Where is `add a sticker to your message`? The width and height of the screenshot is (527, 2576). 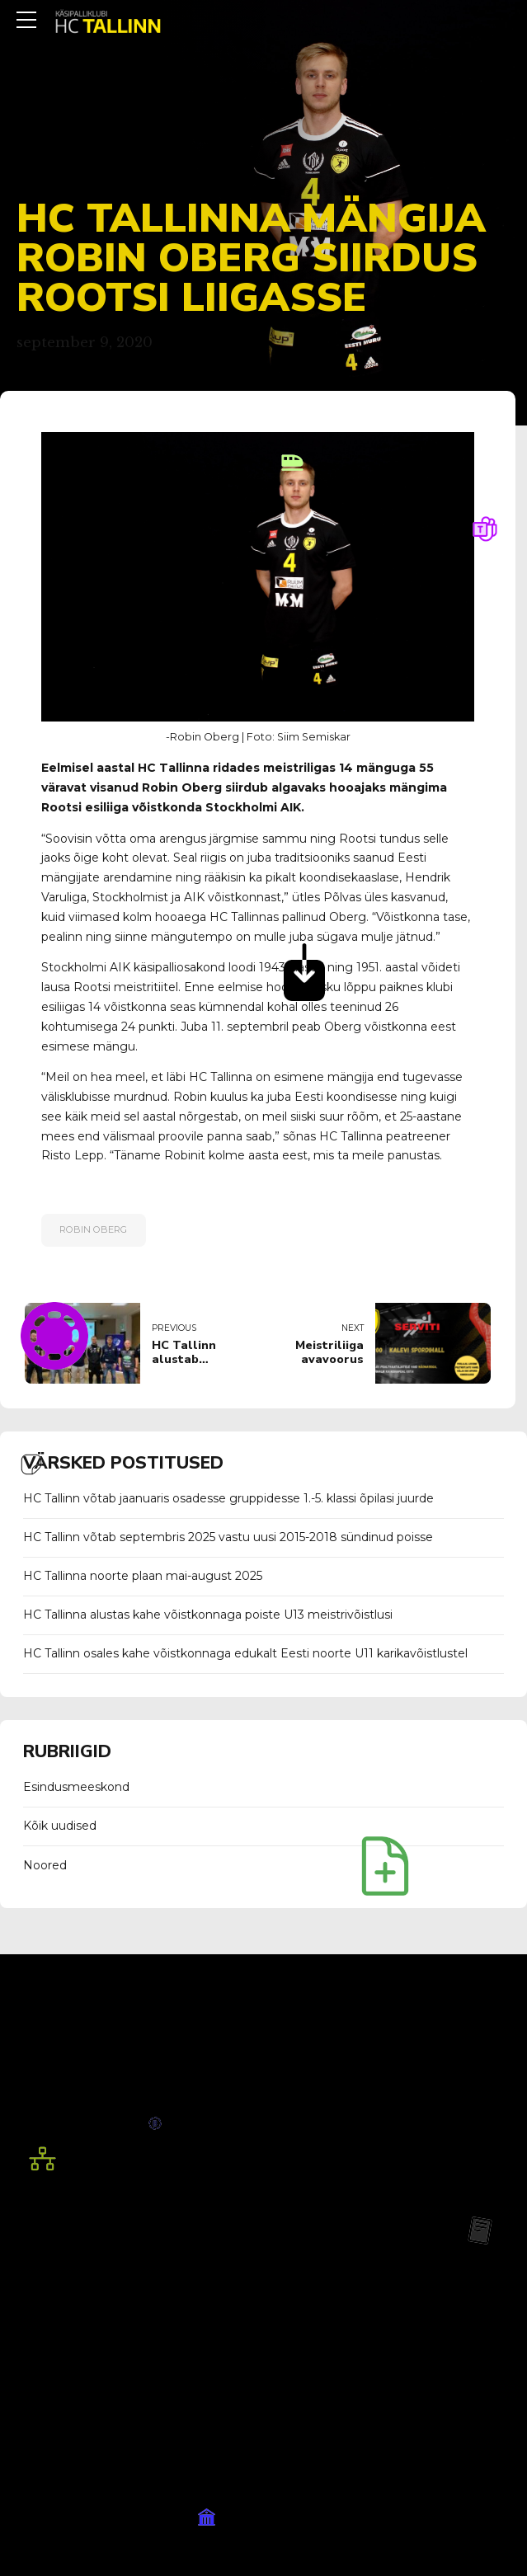
add a sticker to your message is located at coordinates (31, 1464).